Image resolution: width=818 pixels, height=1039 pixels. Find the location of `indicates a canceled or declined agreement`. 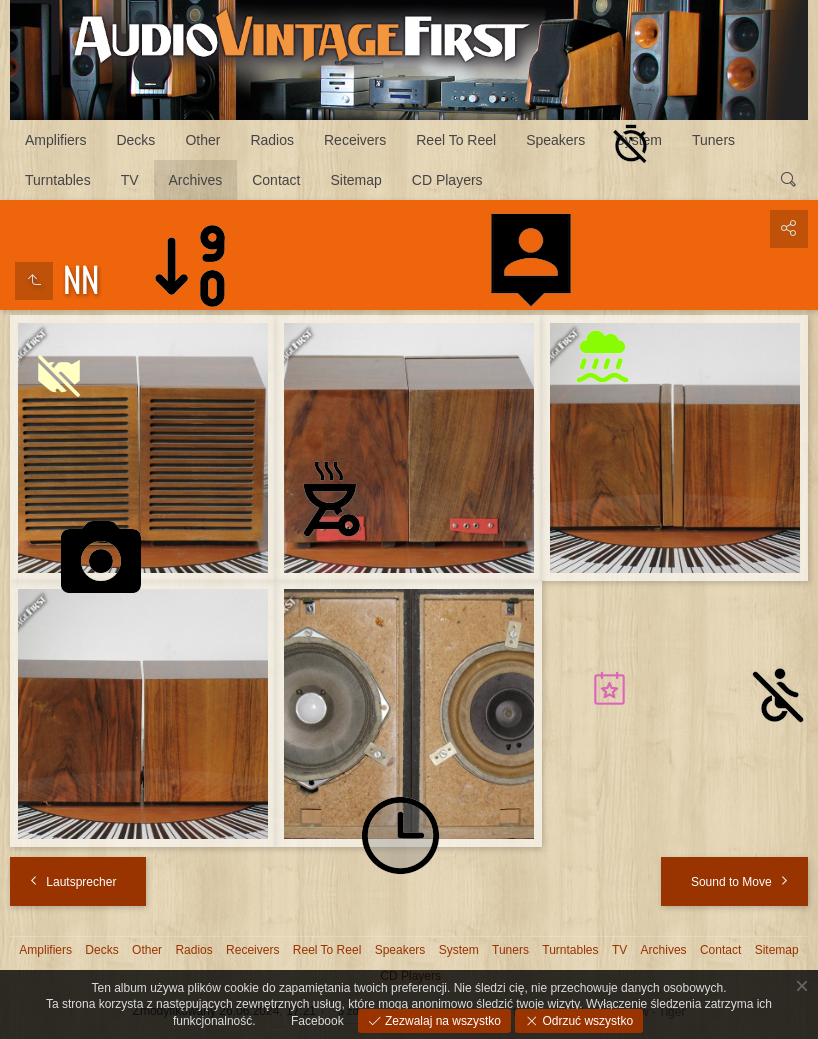

indicates a canceled or declined agreement is located at coordinates (59, 376).